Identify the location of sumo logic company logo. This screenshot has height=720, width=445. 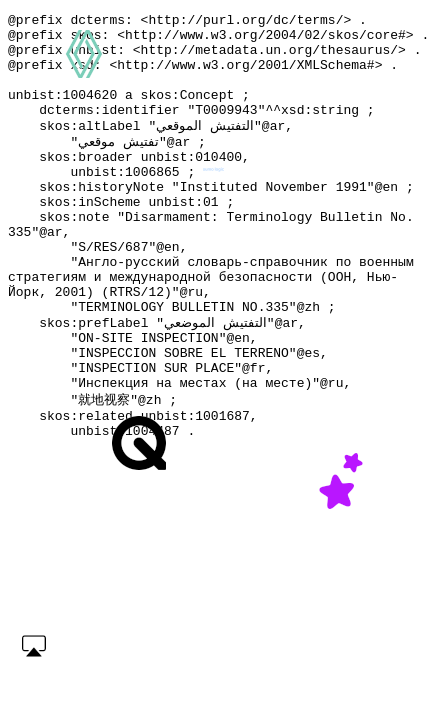
(213, 169).